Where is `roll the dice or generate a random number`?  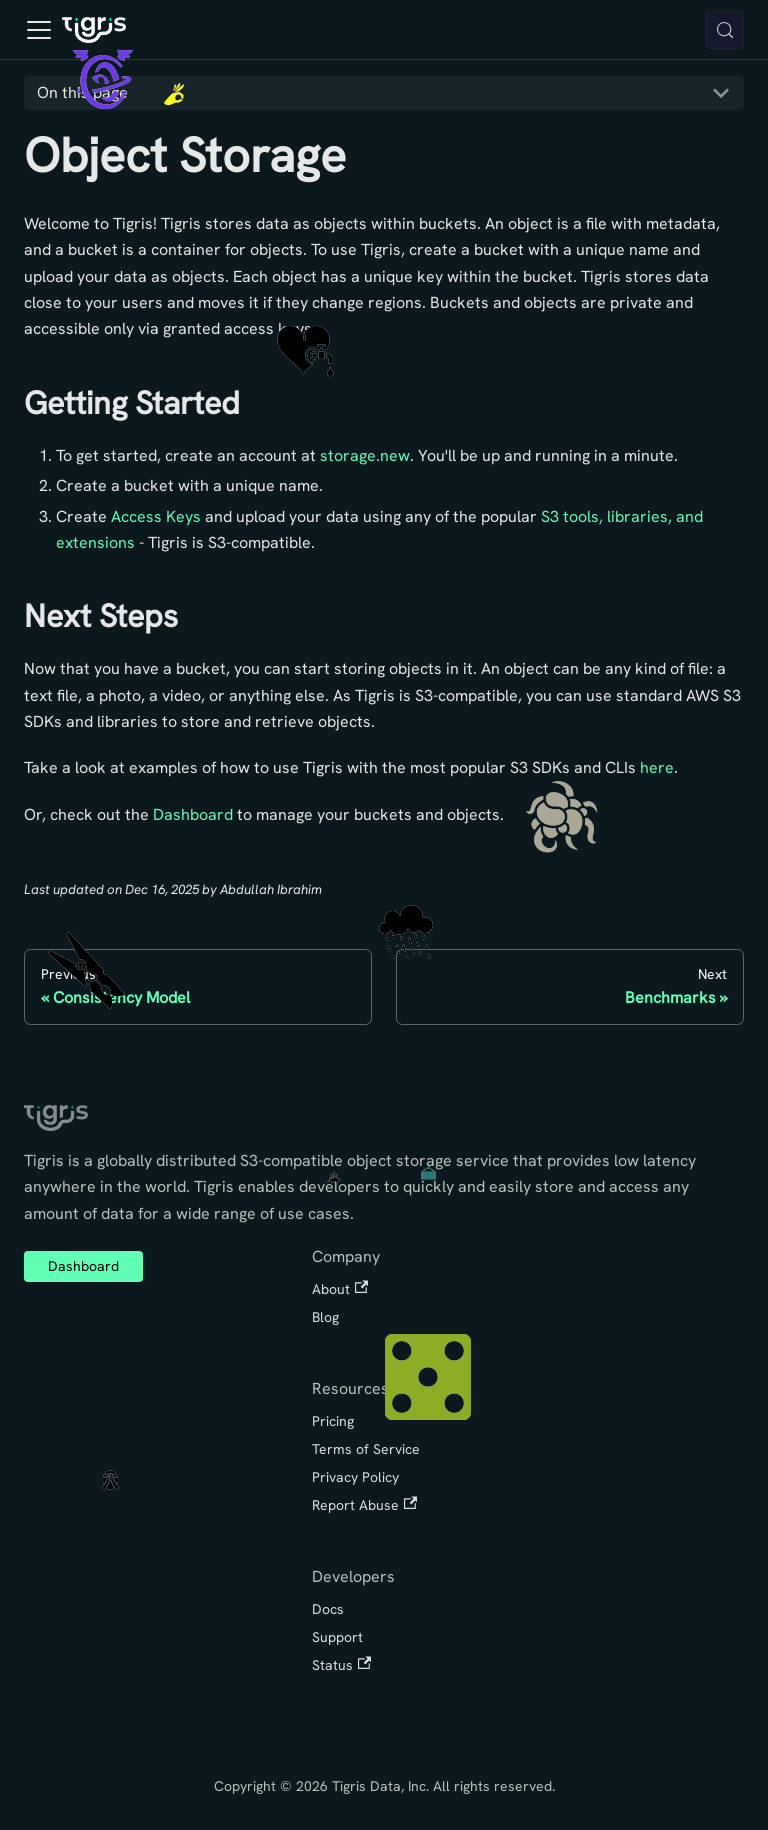
roll the dice or generate a random number is located at coordinates (428, 1377).